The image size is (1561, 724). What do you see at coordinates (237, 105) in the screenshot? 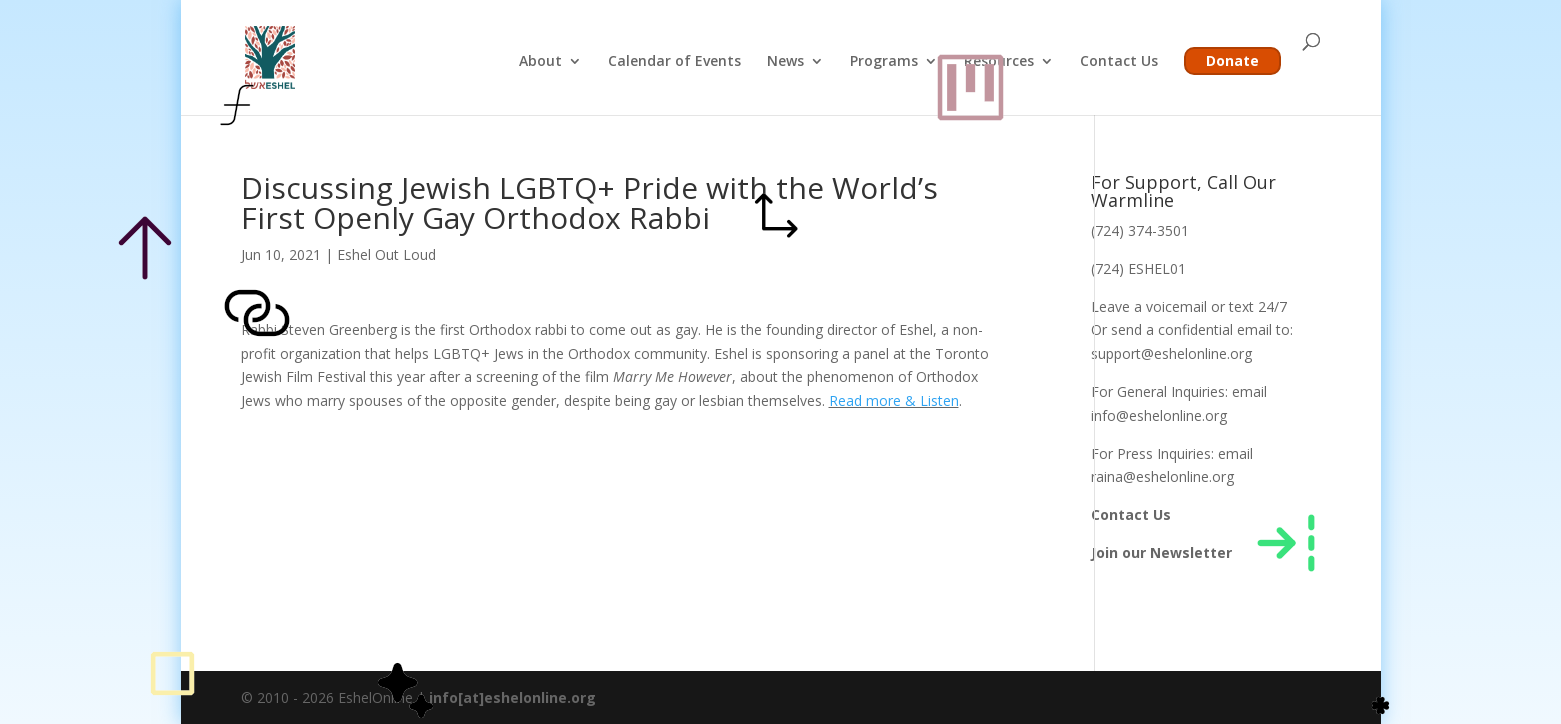
I see `access function or formula editor` at bounding box center [237, 105].